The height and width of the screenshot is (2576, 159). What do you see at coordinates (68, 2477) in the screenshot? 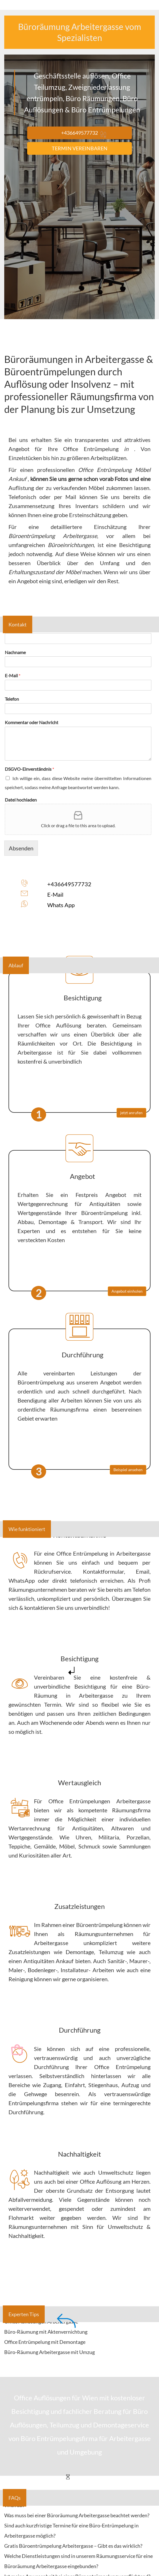
I see `indicates a process is in progress` at bounding box center [68, 2477].